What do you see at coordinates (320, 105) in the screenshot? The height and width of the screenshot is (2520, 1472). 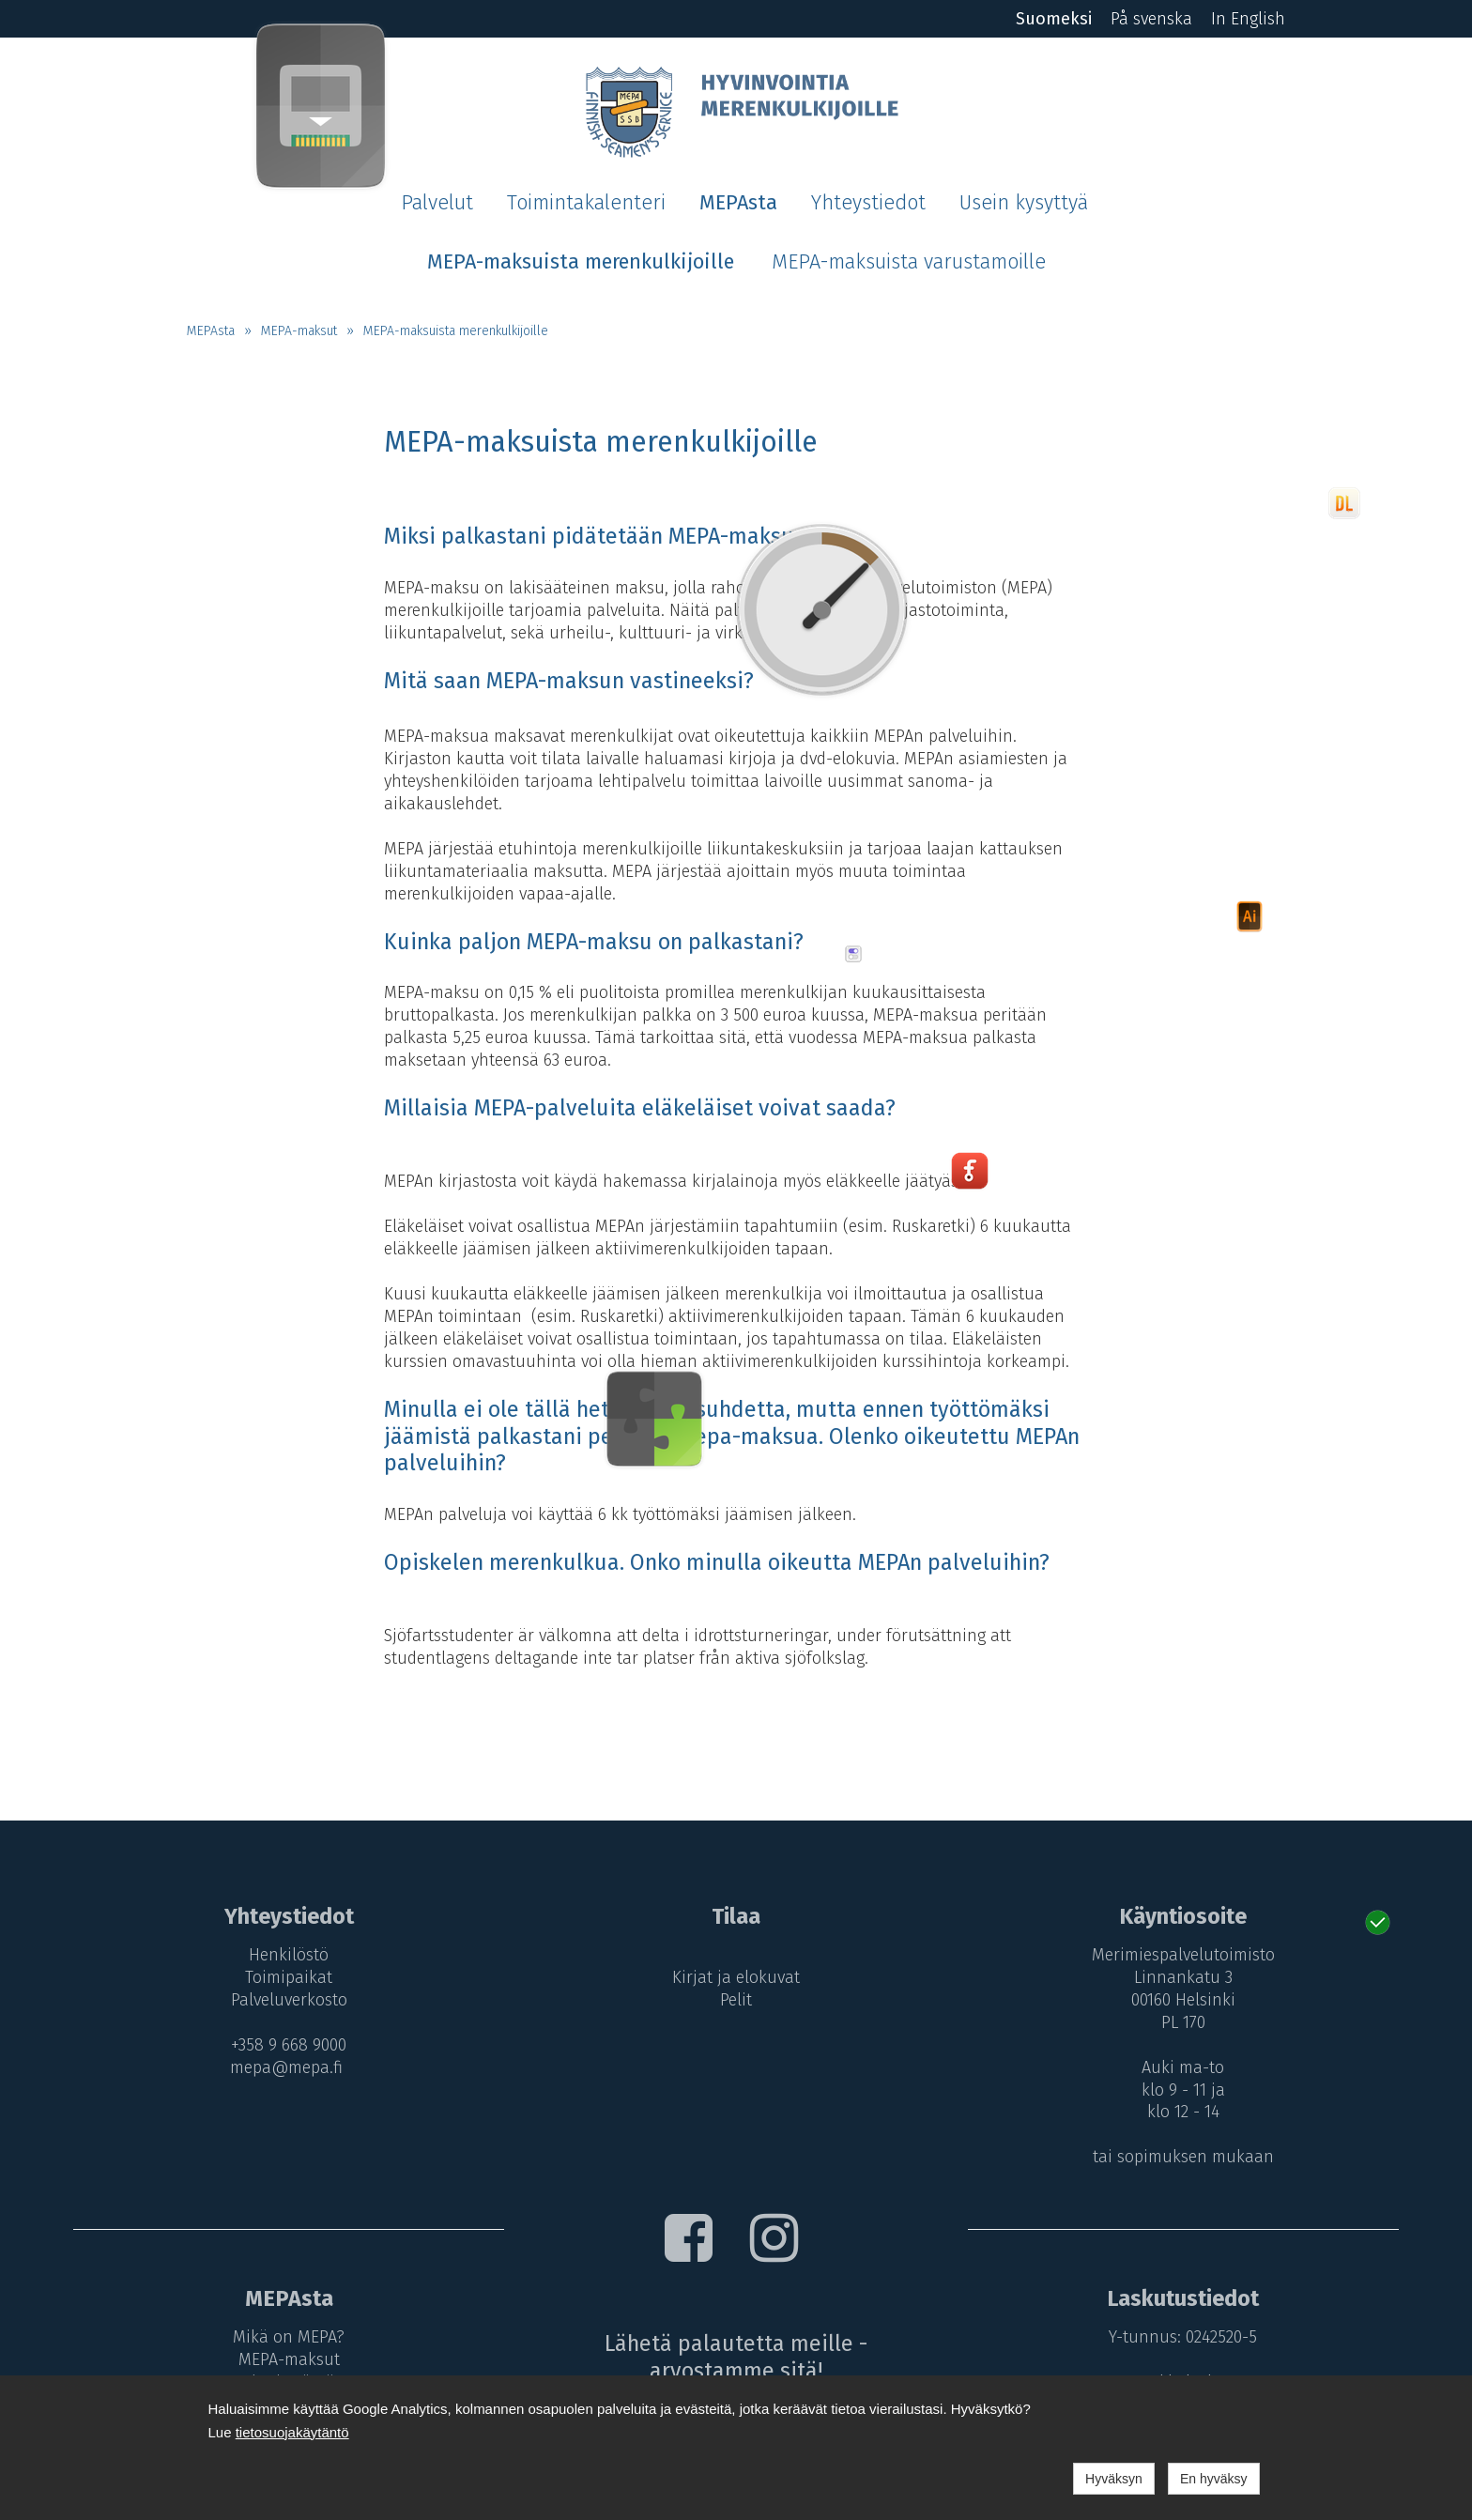 I see `a sega genesis ROM file` at bounding box center [320, 105].